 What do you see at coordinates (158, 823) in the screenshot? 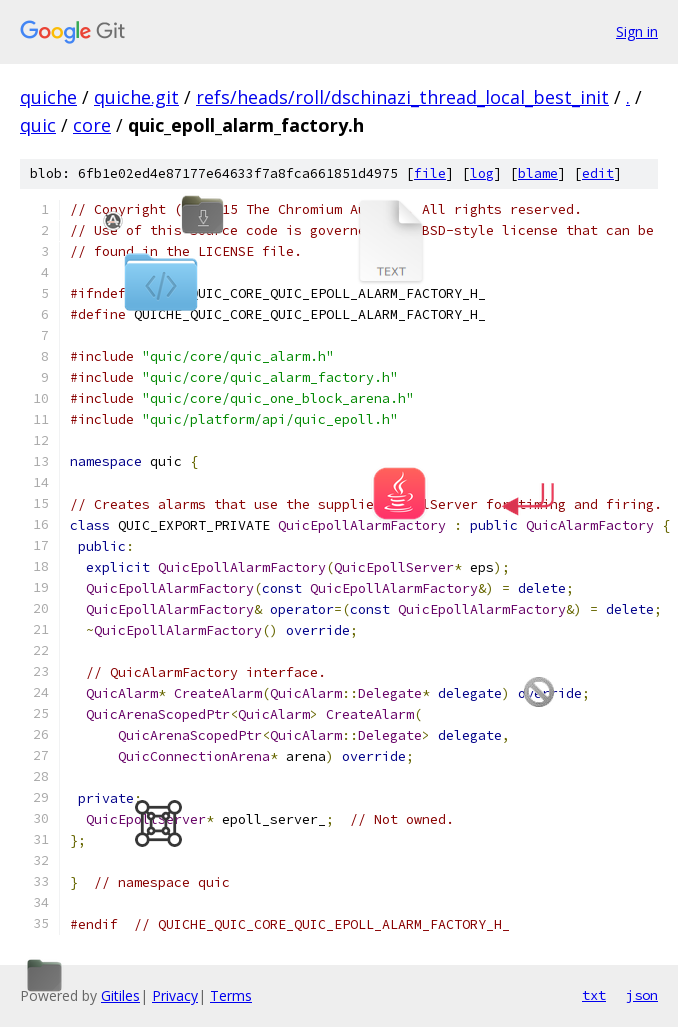
I see `open gnome boxes virtual machine manager` at bounding box center [158, 823].